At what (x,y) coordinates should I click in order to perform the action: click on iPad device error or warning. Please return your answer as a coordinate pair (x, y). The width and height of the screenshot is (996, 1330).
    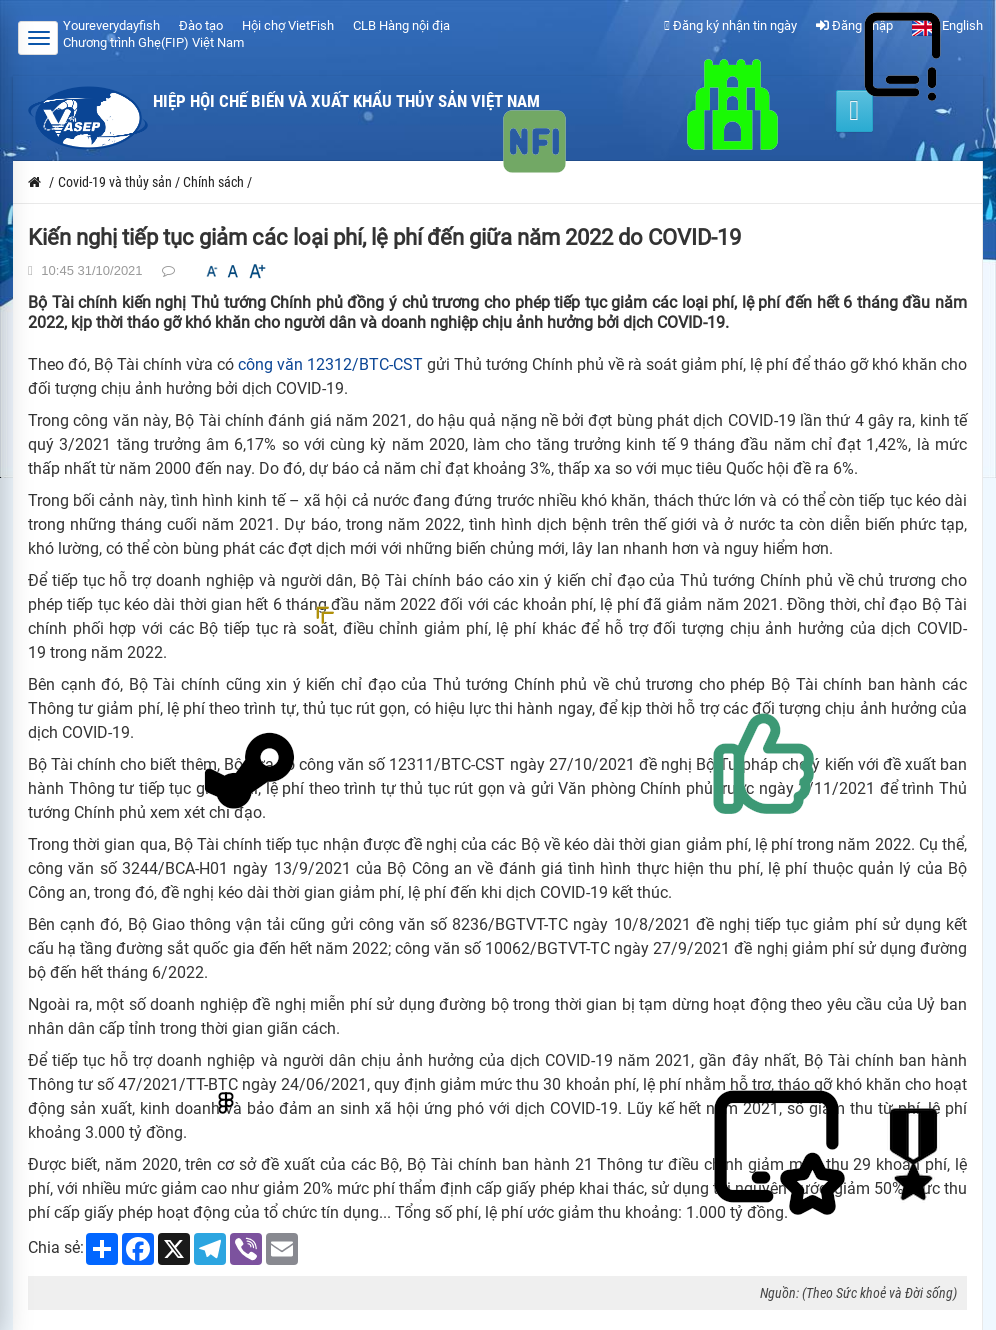
    Looking at the image, I should click on (902, 54).